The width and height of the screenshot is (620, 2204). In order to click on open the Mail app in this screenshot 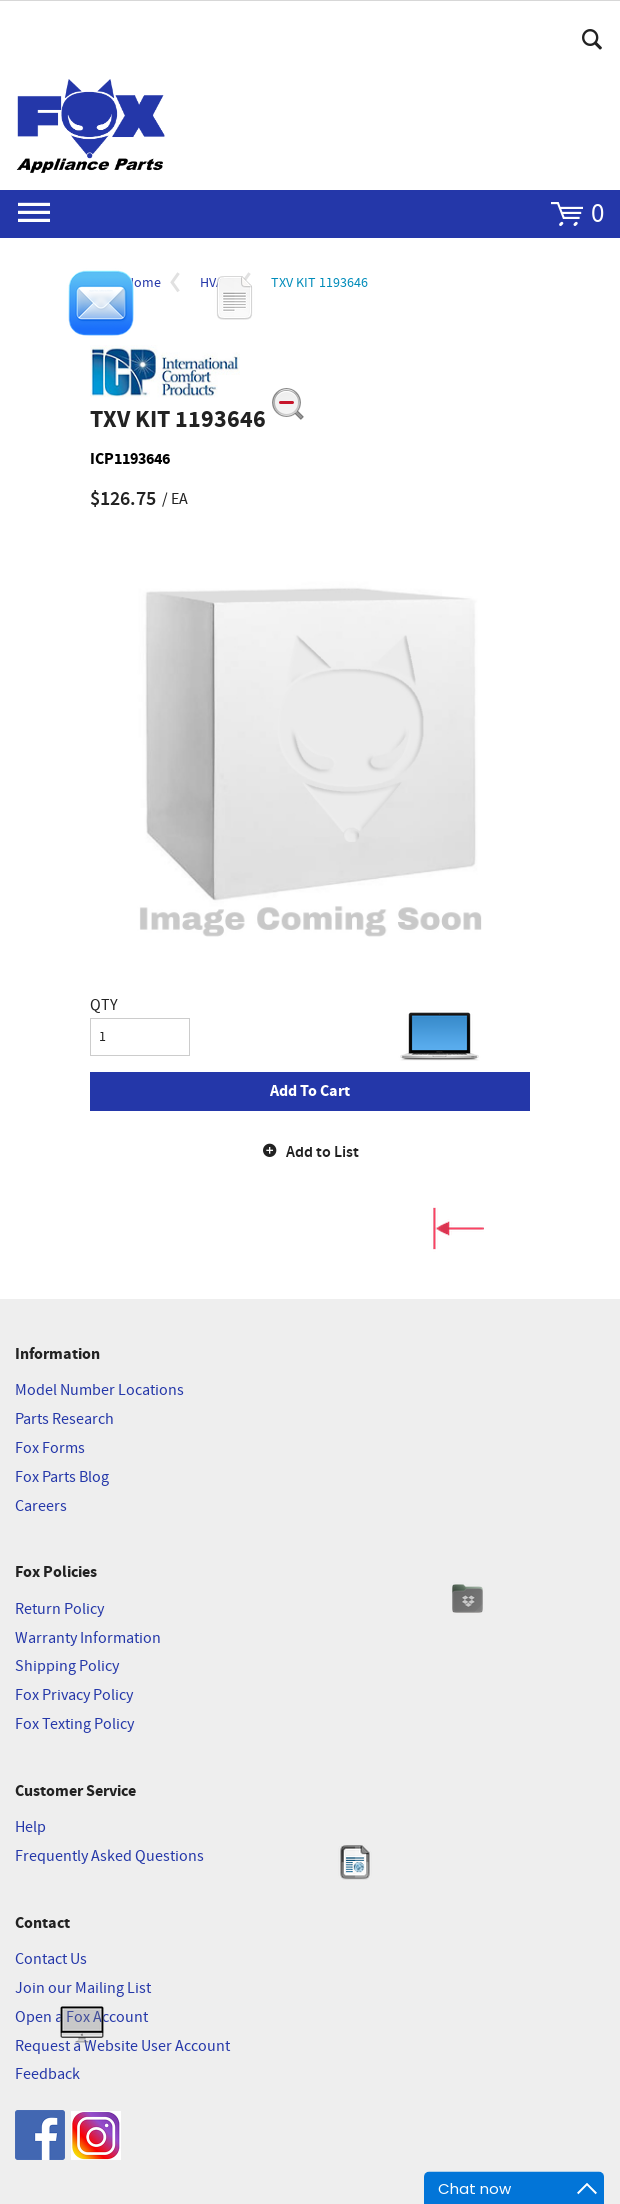, I will do `click(101, 303)`.